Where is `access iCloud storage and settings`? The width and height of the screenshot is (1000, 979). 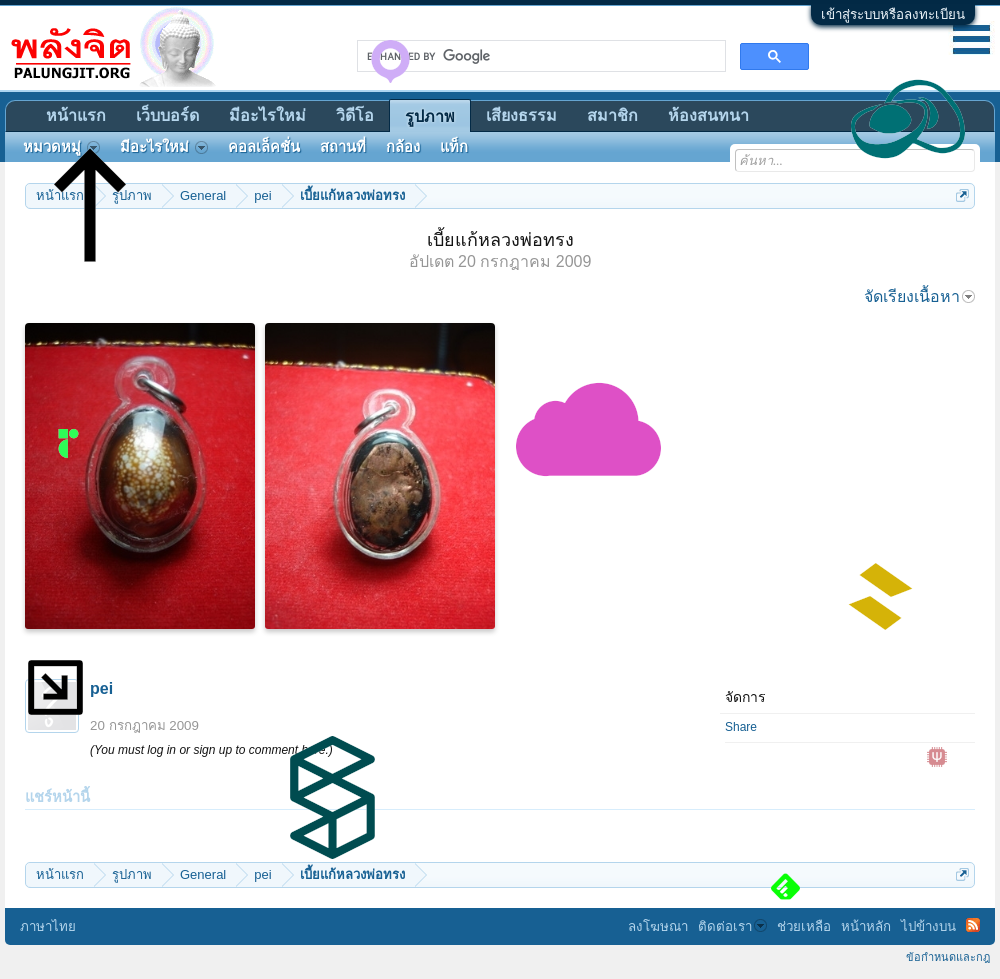
access iCloud storage and settings is located at coordinates (588, 429).